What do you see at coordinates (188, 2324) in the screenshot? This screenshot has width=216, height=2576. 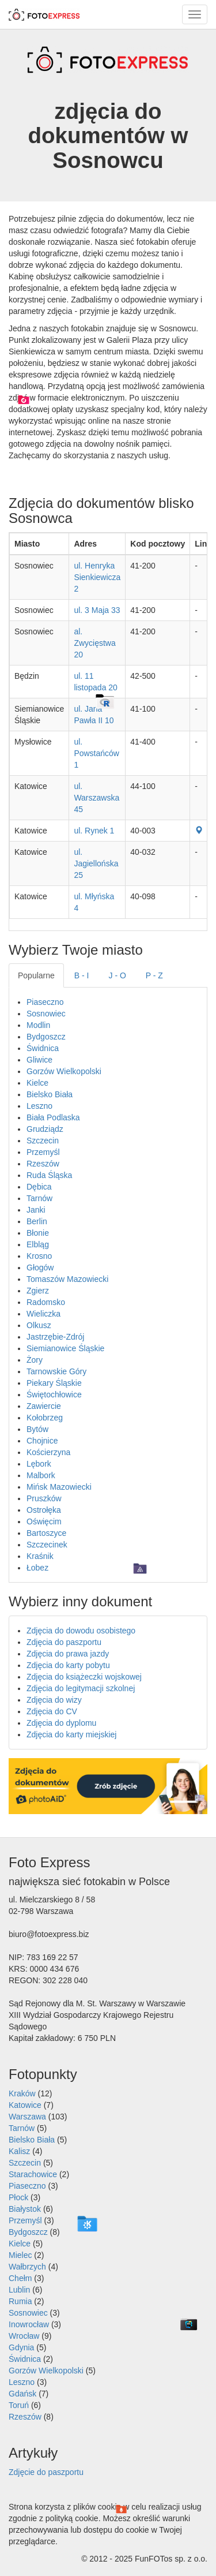 I see `open webstorm project folder` at bounding box center [188, 2324].